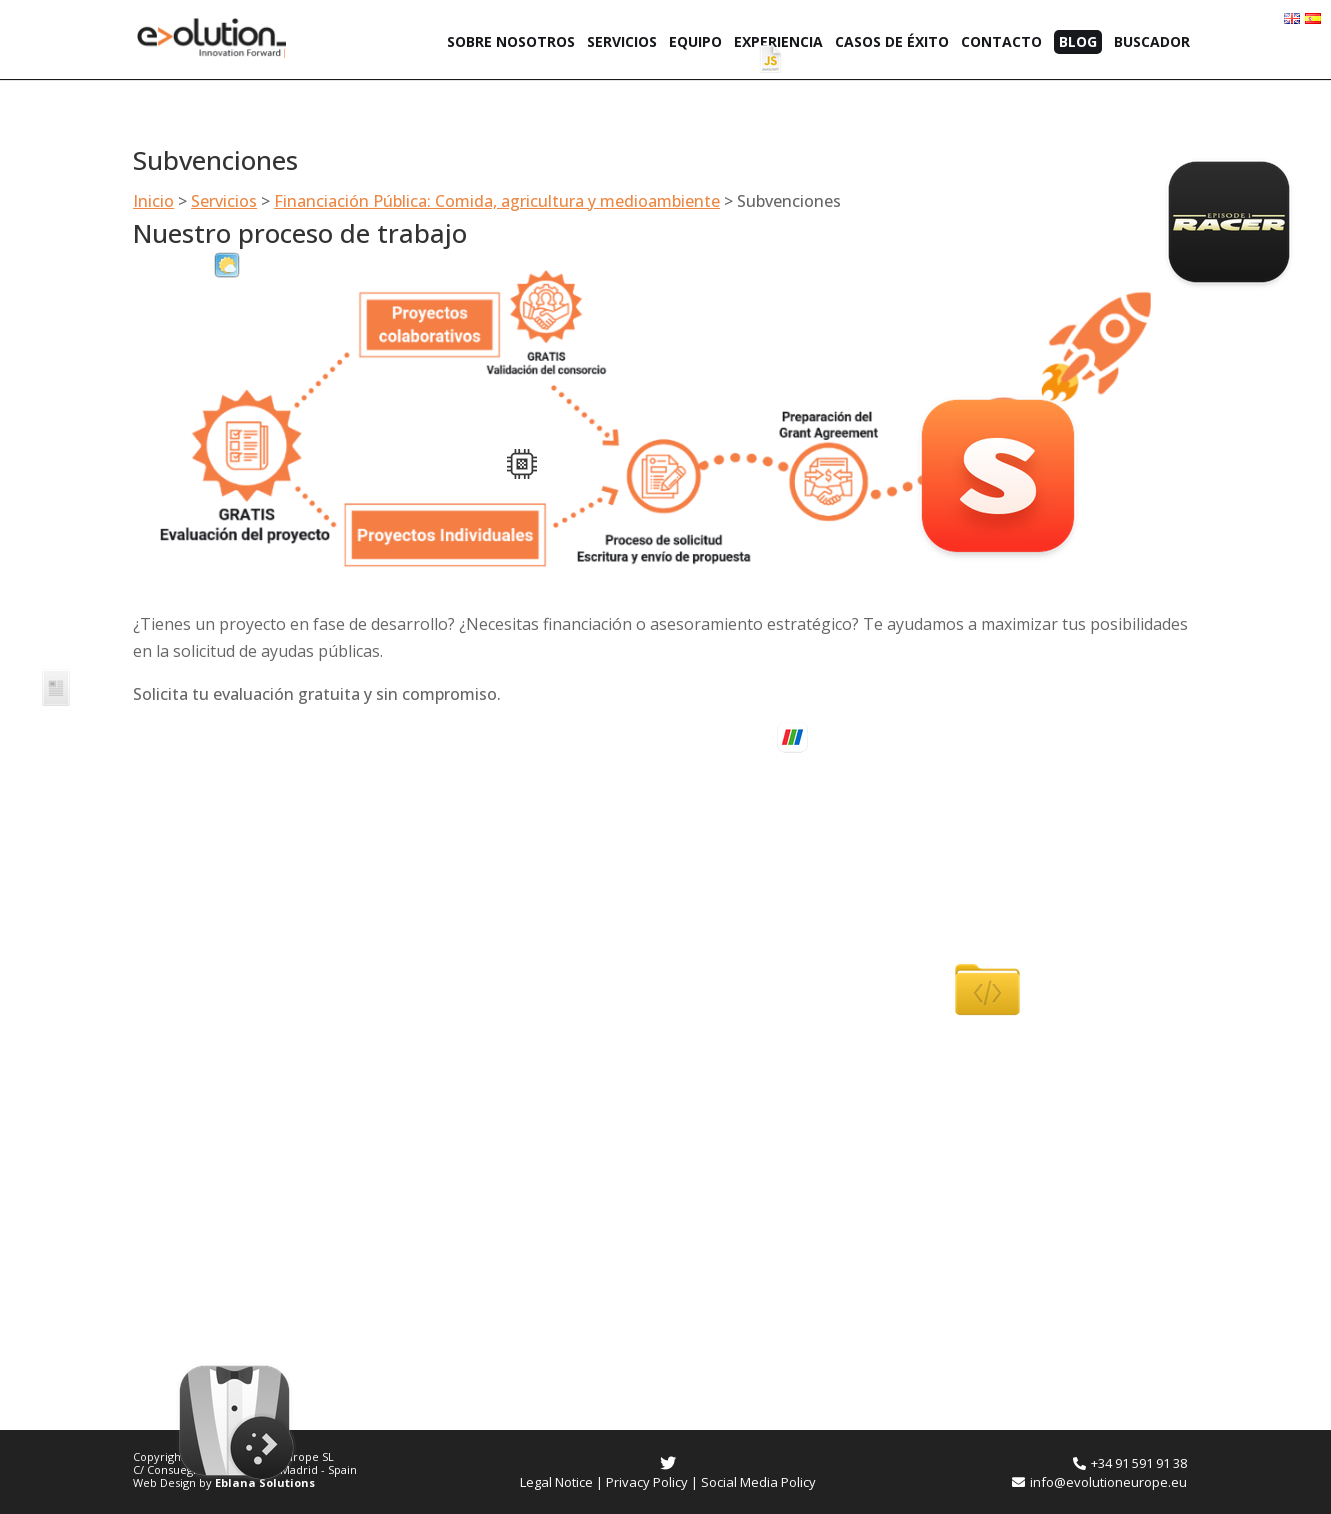 The height and width of the screenshot is (1514, 1331). I want to click on access electronics or hardware settings, so click(522, 464).